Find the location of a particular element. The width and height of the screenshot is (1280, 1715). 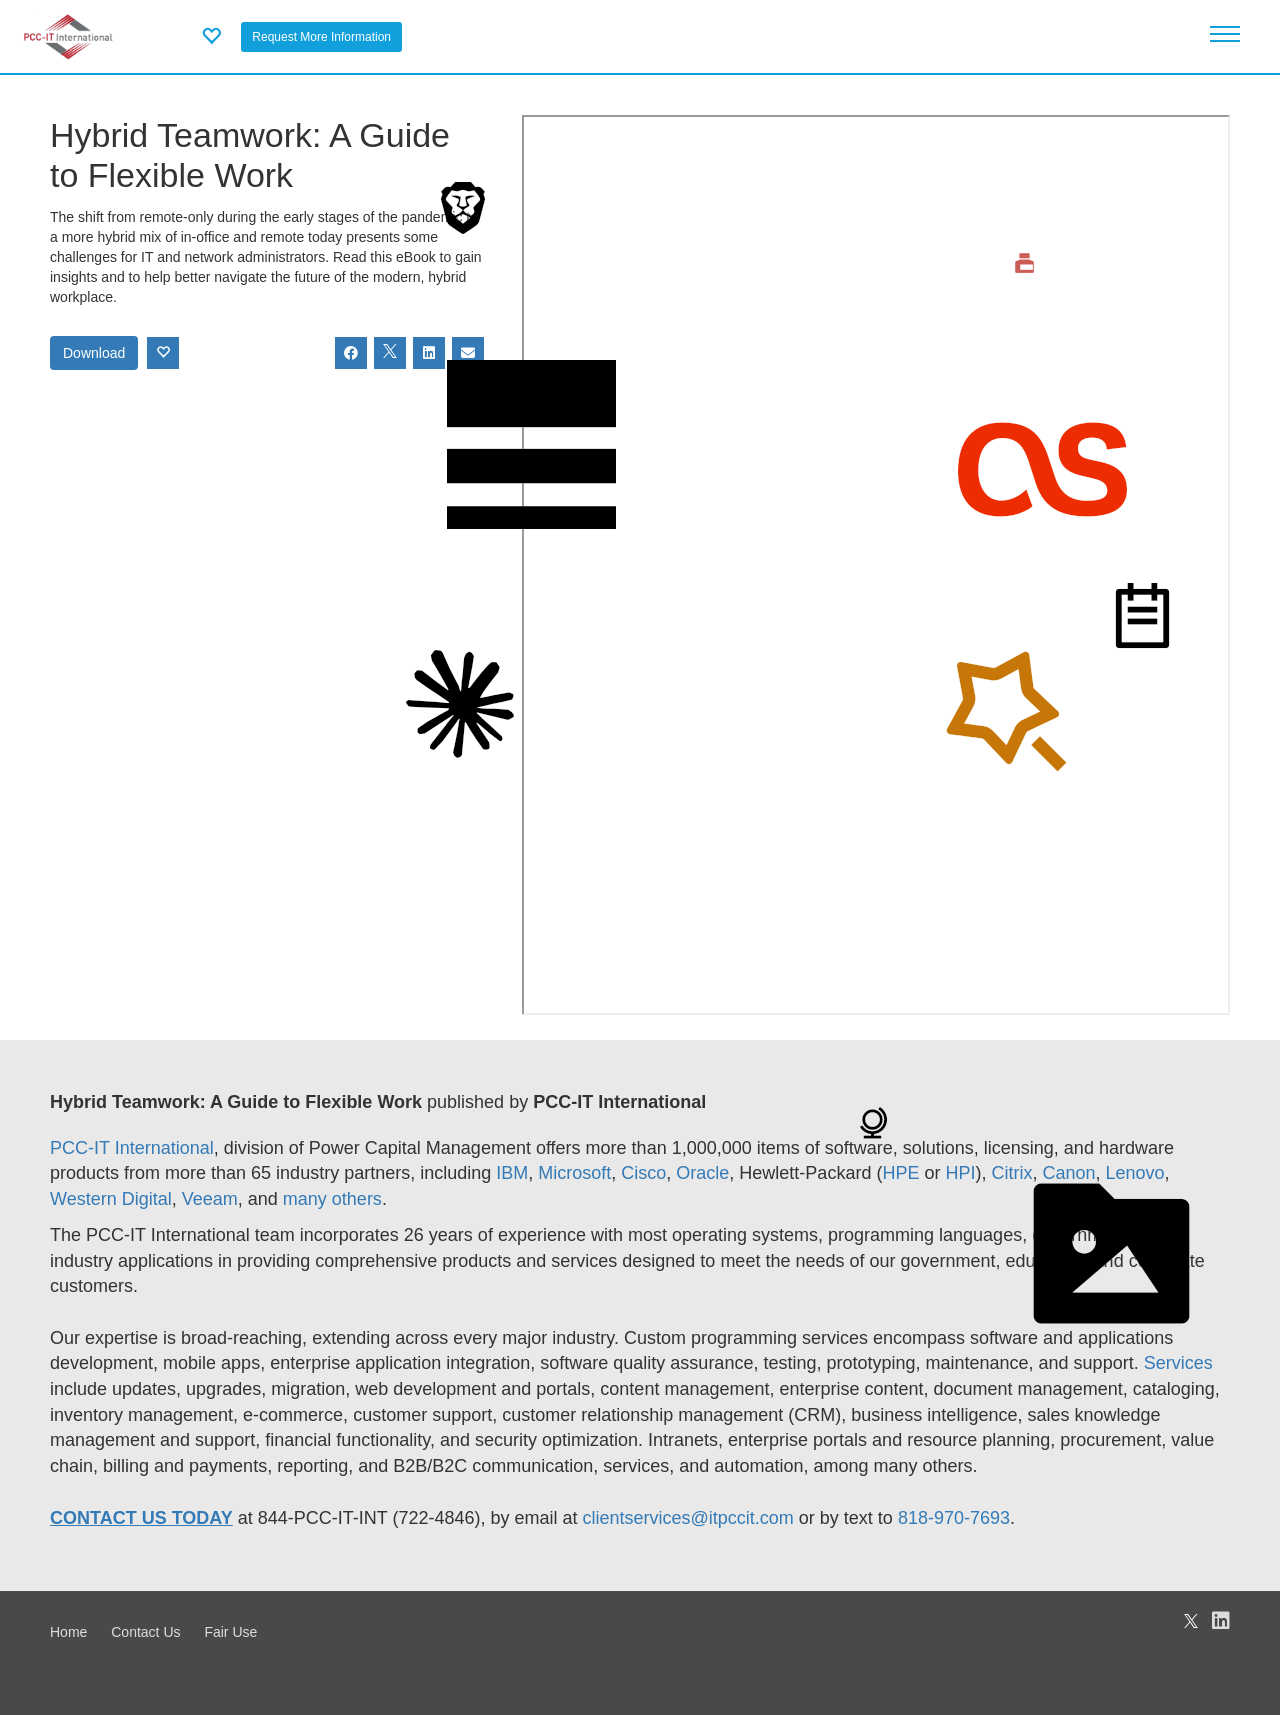

apply magic or auto-enhance effects is located at coordinates (1006, 711).